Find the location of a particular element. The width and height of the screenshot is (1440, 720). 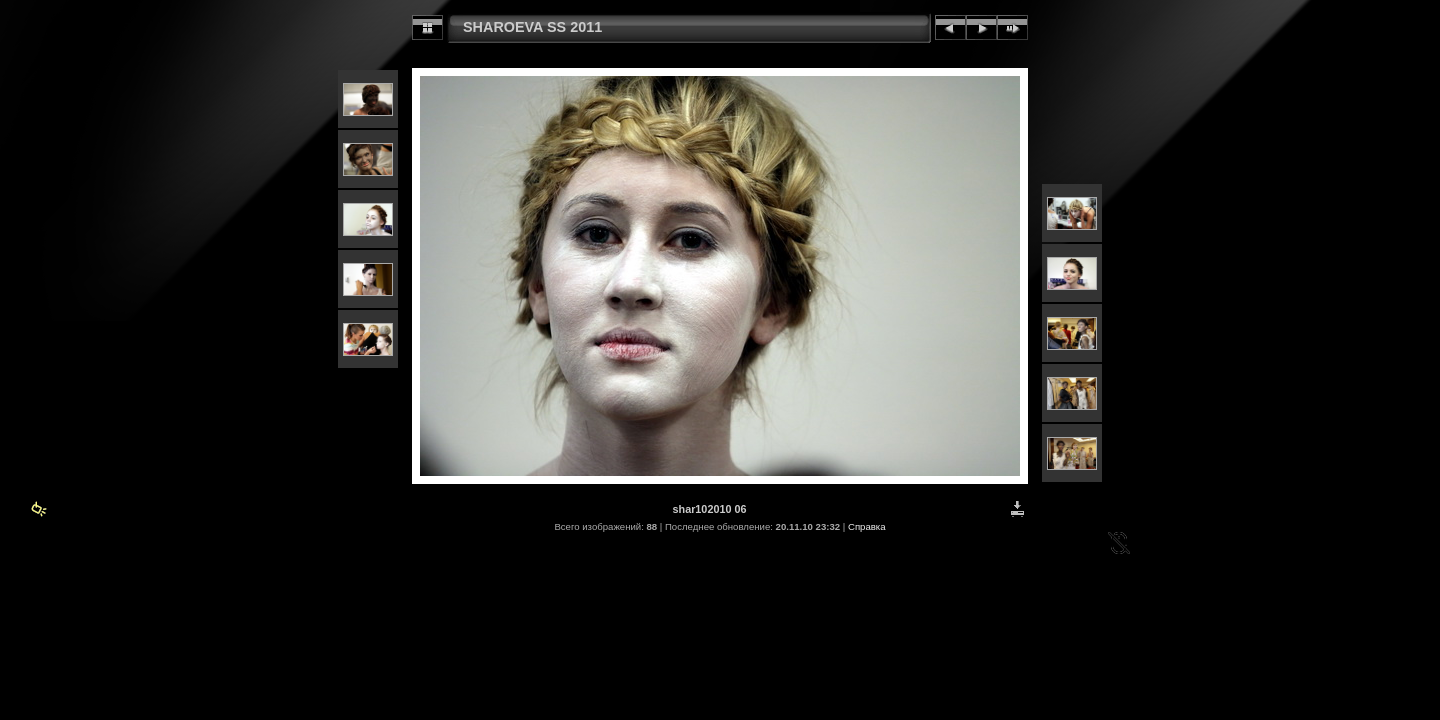

spotlight or highlight feature is located at coordinates (39, 509).